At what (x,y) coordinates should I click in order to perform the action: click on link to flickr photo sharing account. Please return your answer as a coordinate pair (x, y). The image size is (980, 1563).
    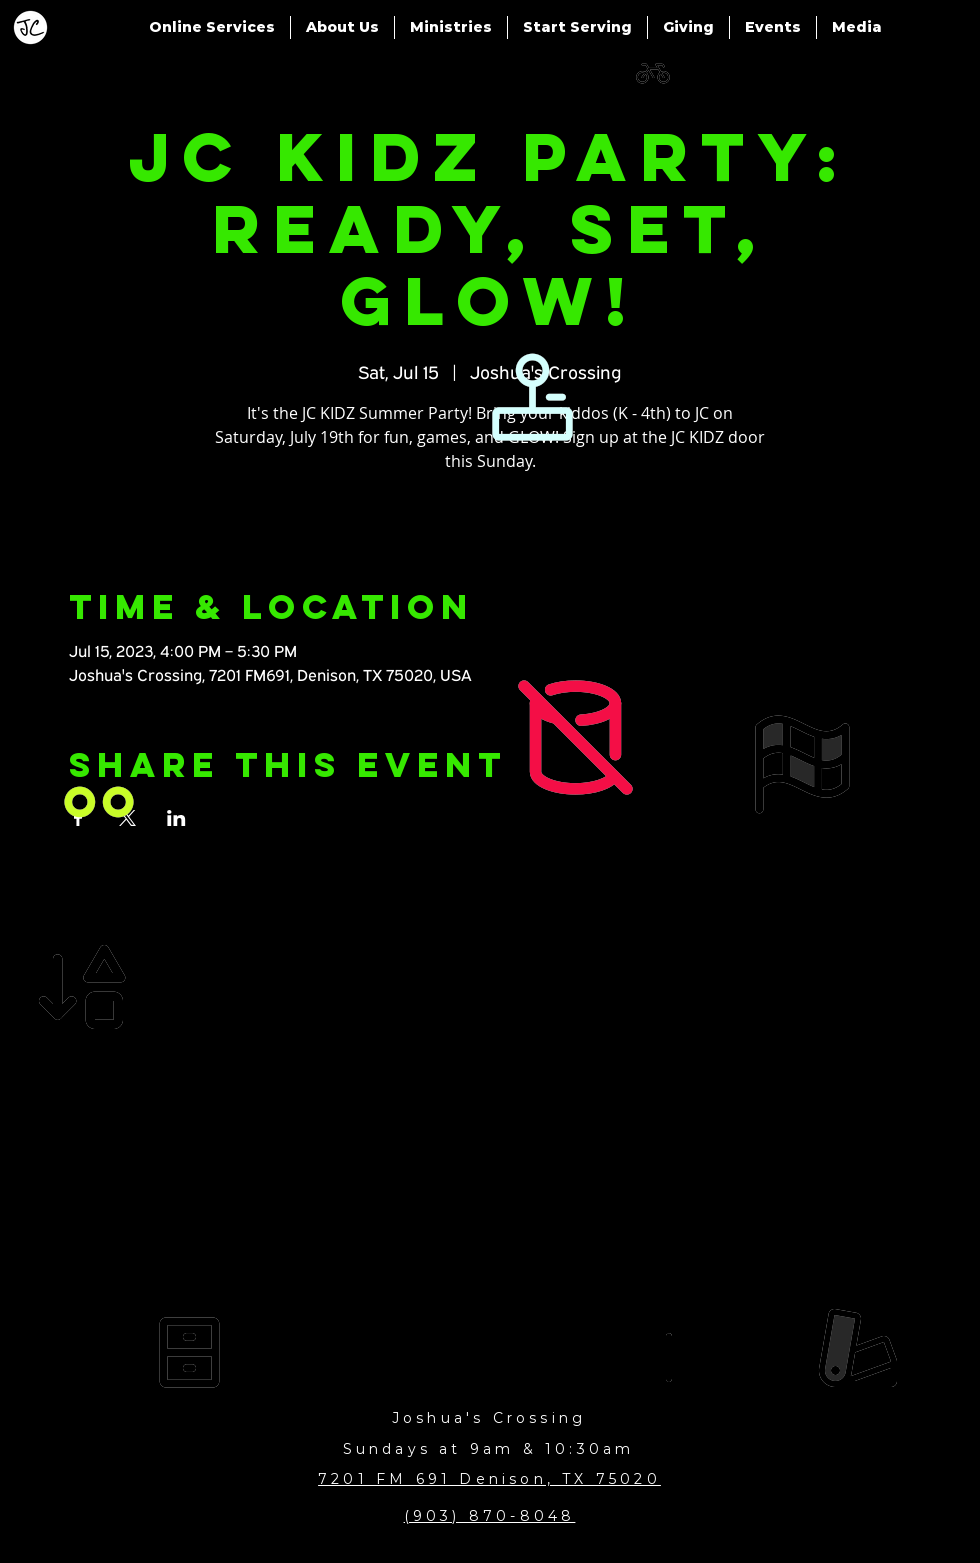
    Looking at the image, I should click on (99, 802).